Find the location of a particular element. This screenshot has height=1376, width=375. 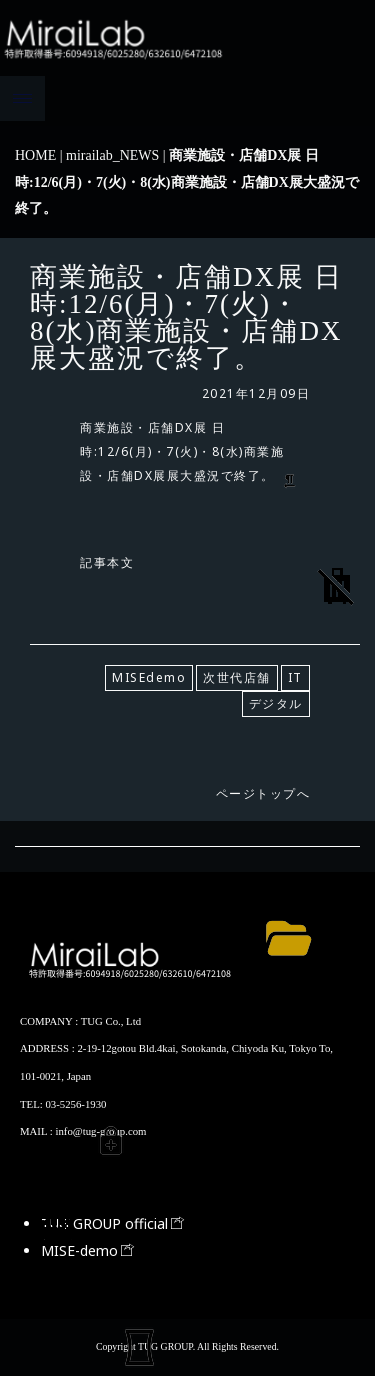

open folder to view contents is located at coordinates (287, 939).